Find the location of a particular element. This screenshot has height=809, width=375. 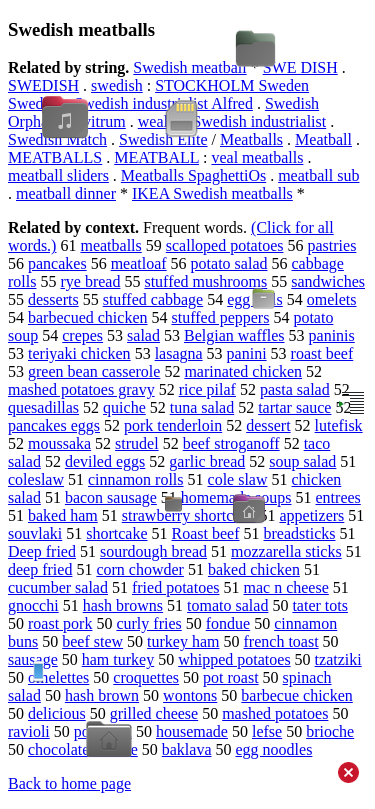

access connected USB flash drive is located at coordinates (181, 118).